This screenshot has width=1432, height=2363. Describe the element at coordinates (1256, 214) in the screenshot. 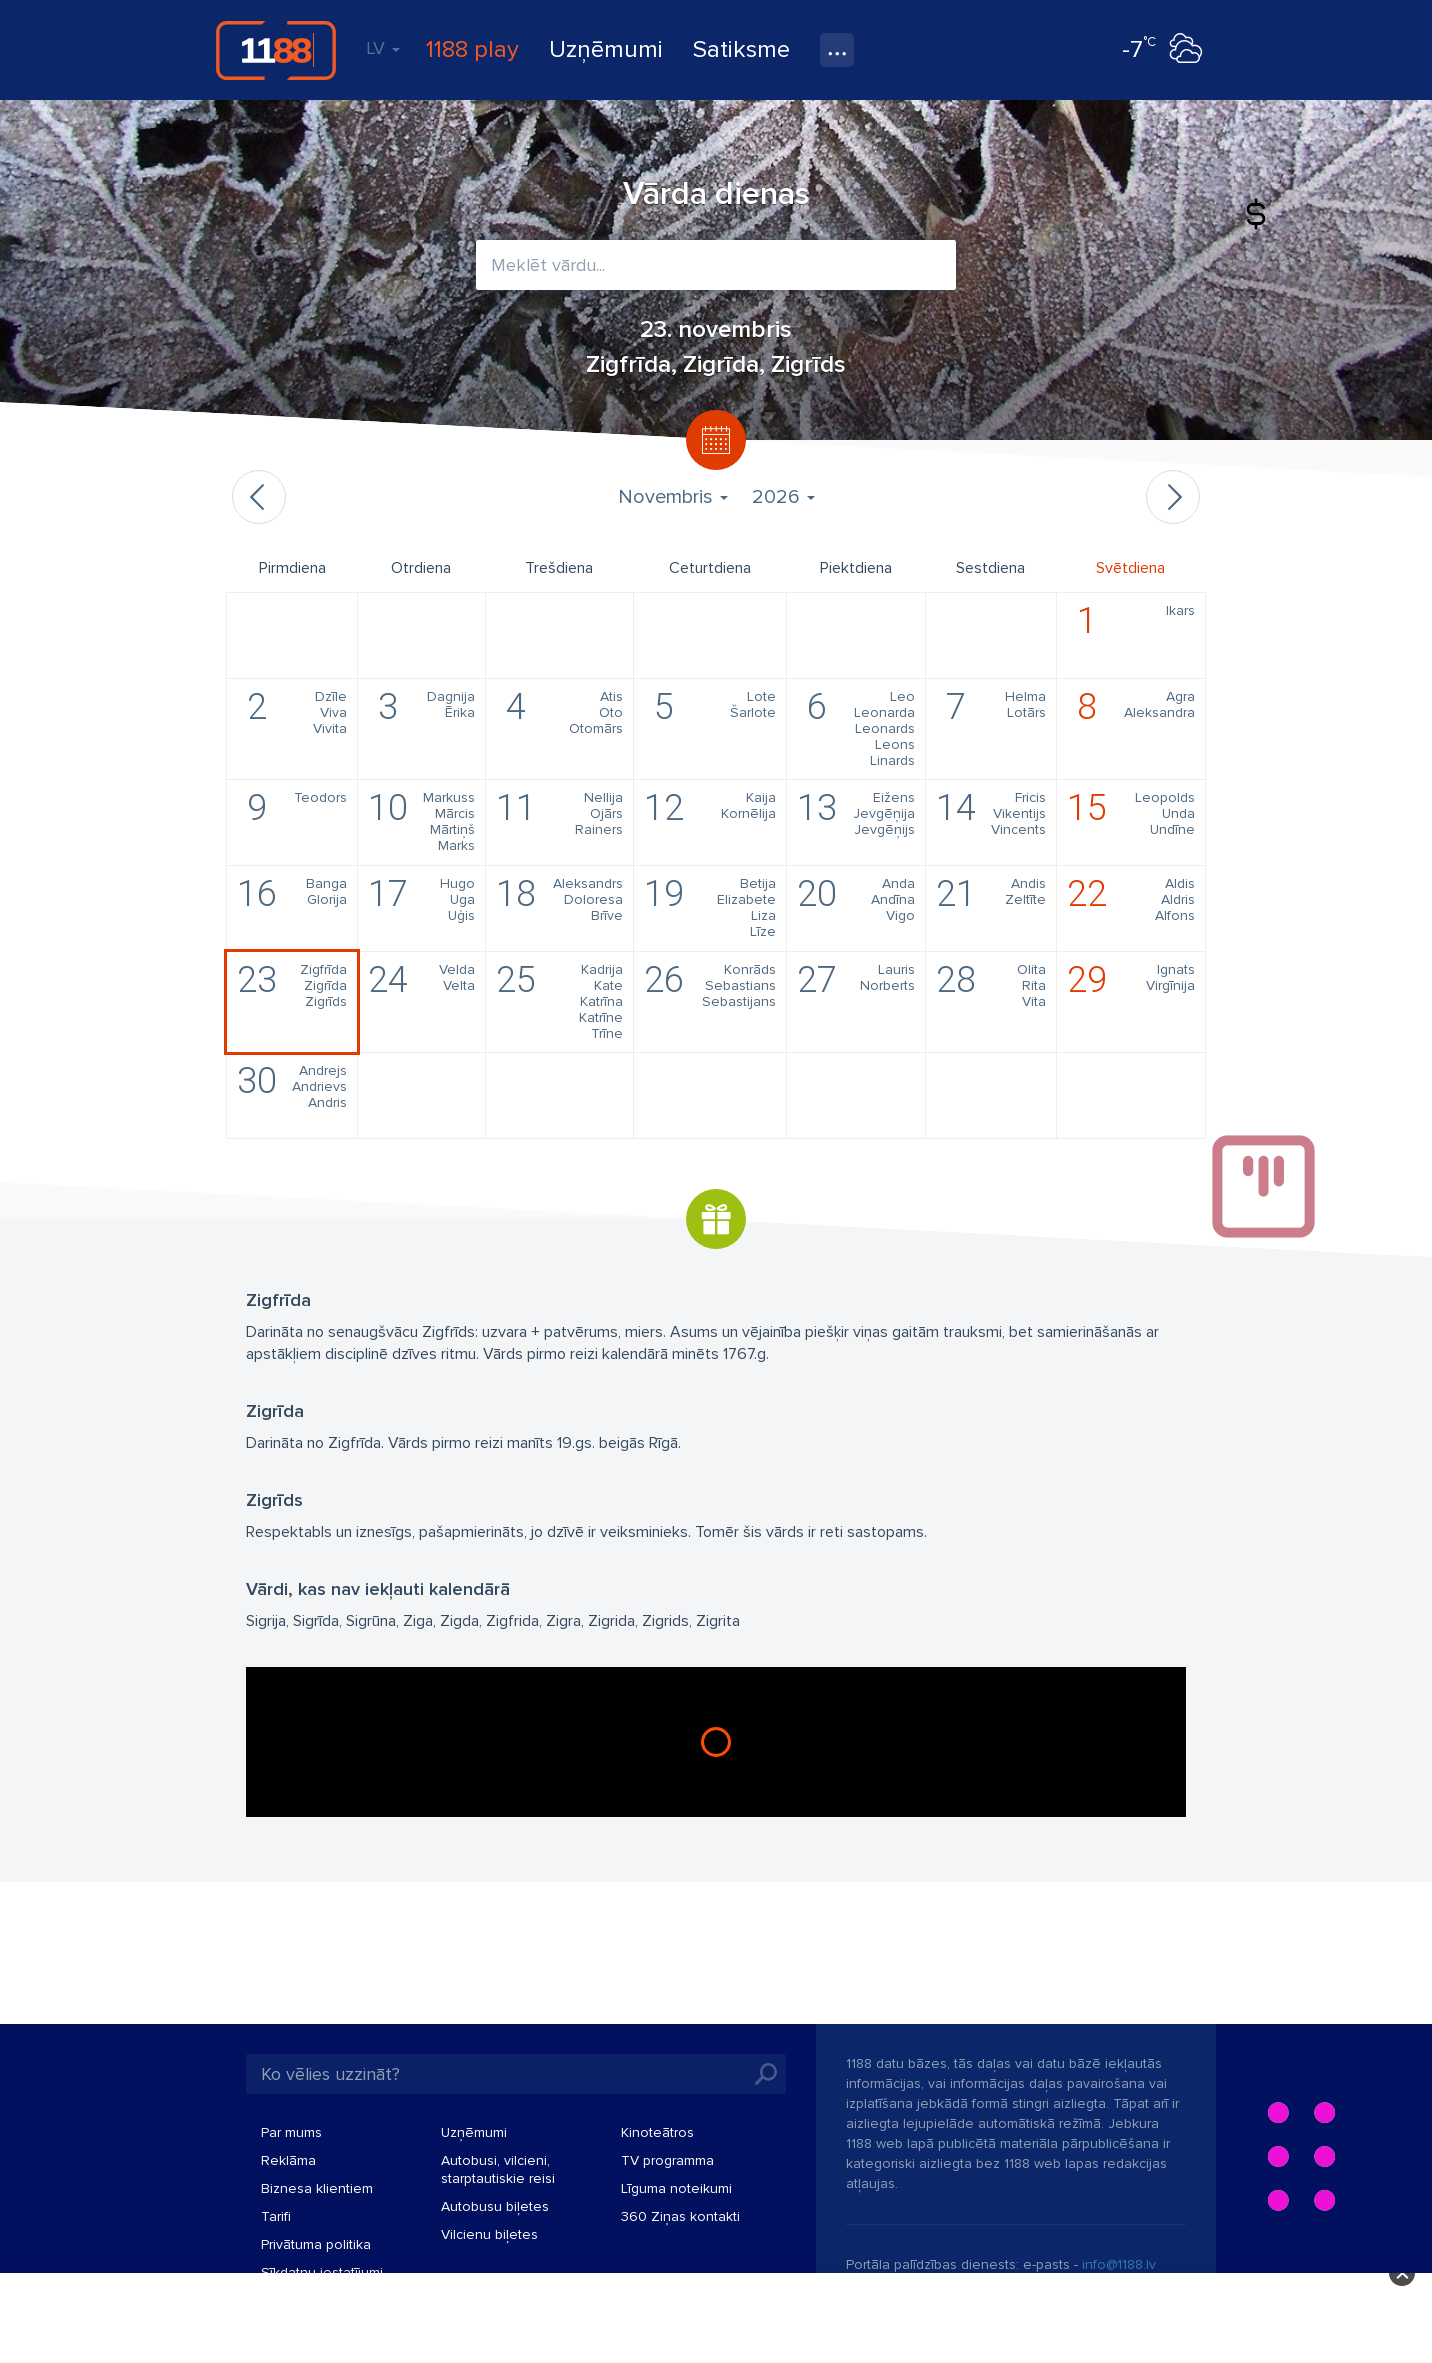

I see `view pricing or payment options` at that location.